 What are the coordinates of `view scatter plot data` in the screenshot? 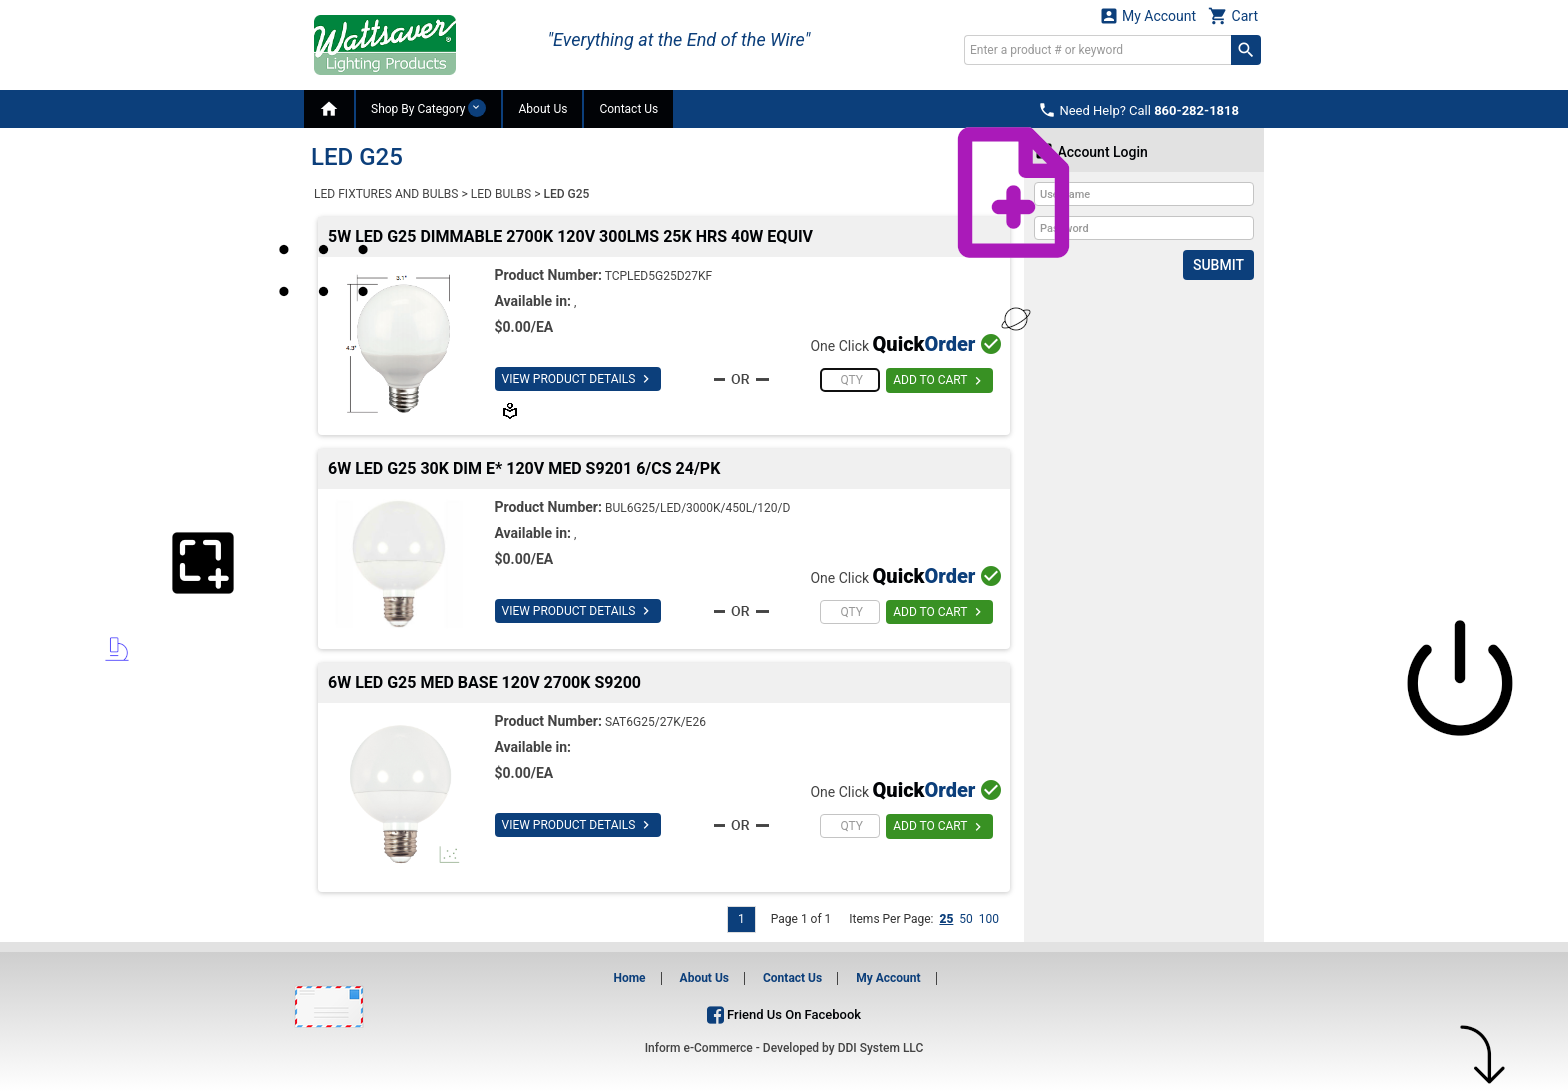 It's located at (449, 854).